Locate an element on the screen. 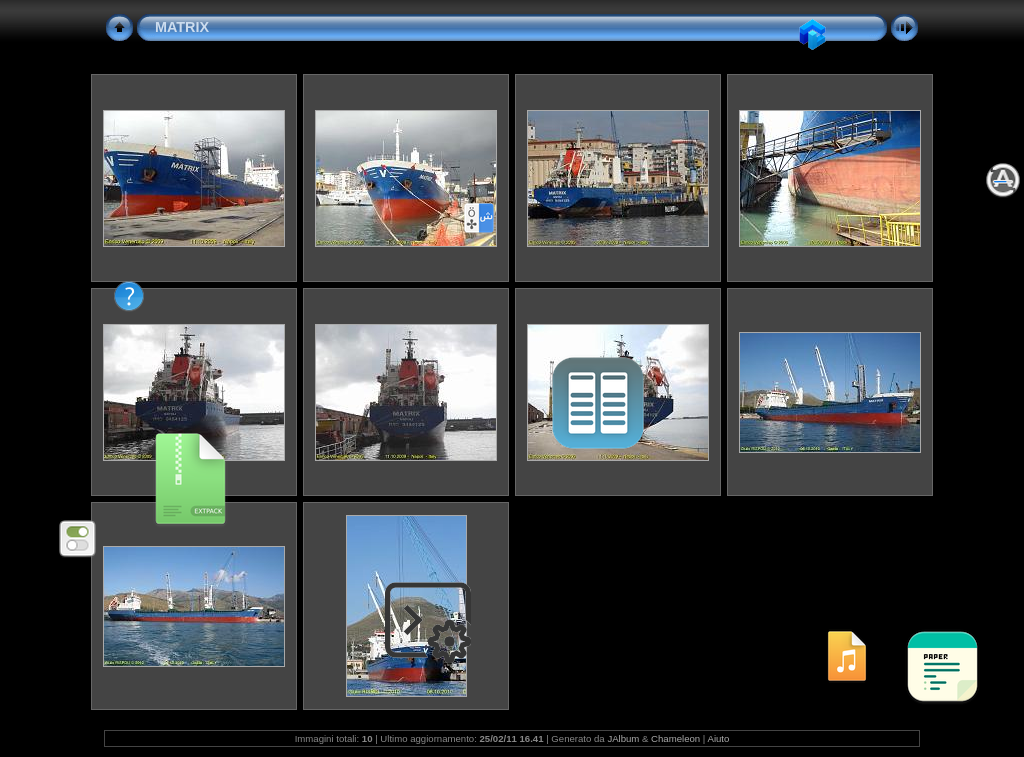 Image resolution: width=1024 pixels, height=757 pixels. virtualbox extension pack file is located at coordinates (190, 480).